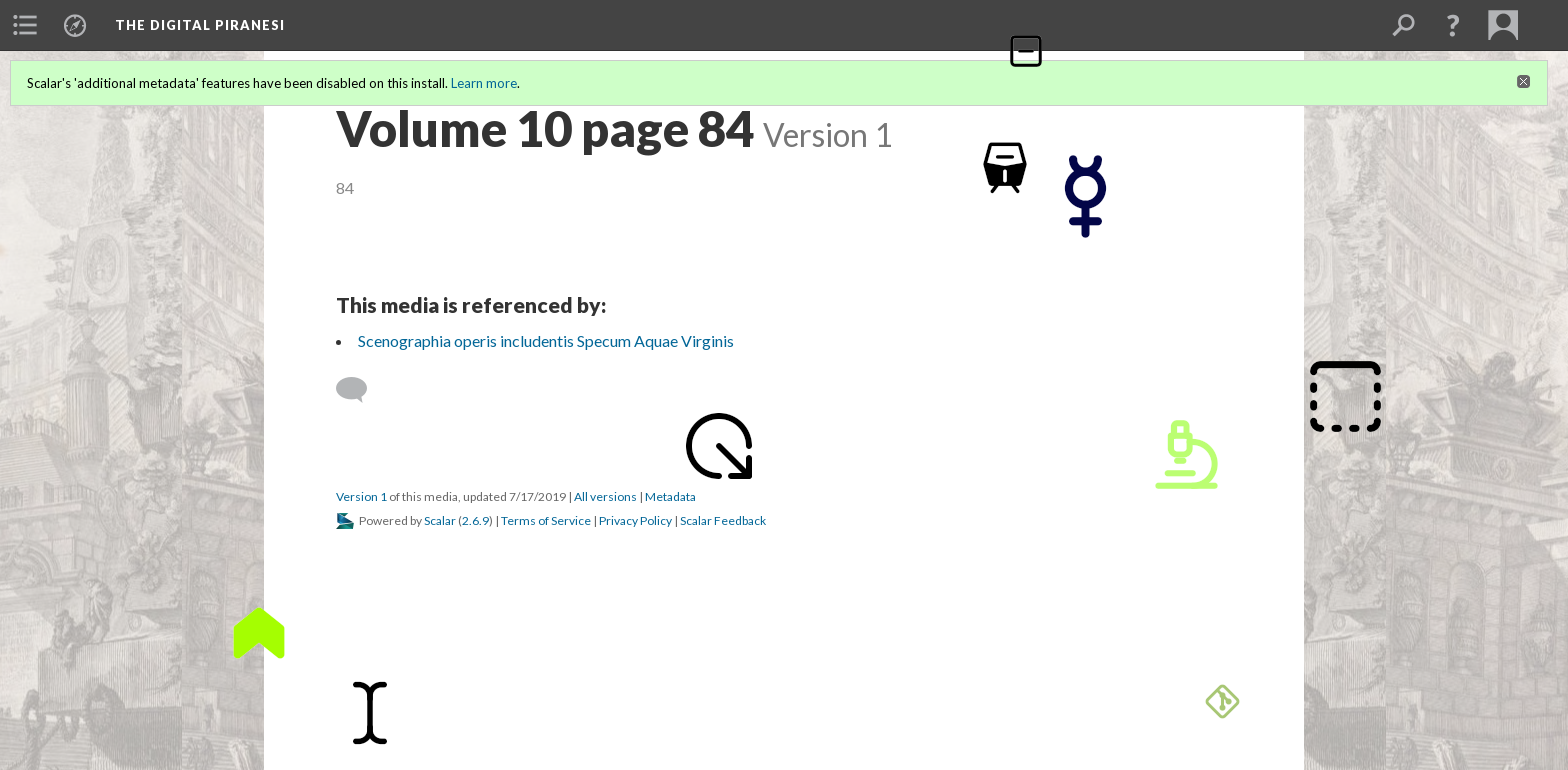 This screenshot has height=770, width=1568. What do you see at coordinates (719, 446) in the screenshot?
I see `expand content to bottom-right` at bounding box center [719, 446].